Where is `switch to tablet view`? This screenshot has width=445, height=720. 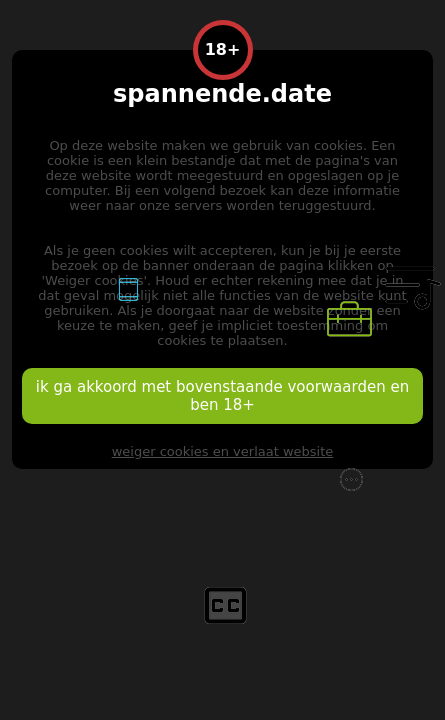 switch to tablet view is located at coordinates (128, 289).